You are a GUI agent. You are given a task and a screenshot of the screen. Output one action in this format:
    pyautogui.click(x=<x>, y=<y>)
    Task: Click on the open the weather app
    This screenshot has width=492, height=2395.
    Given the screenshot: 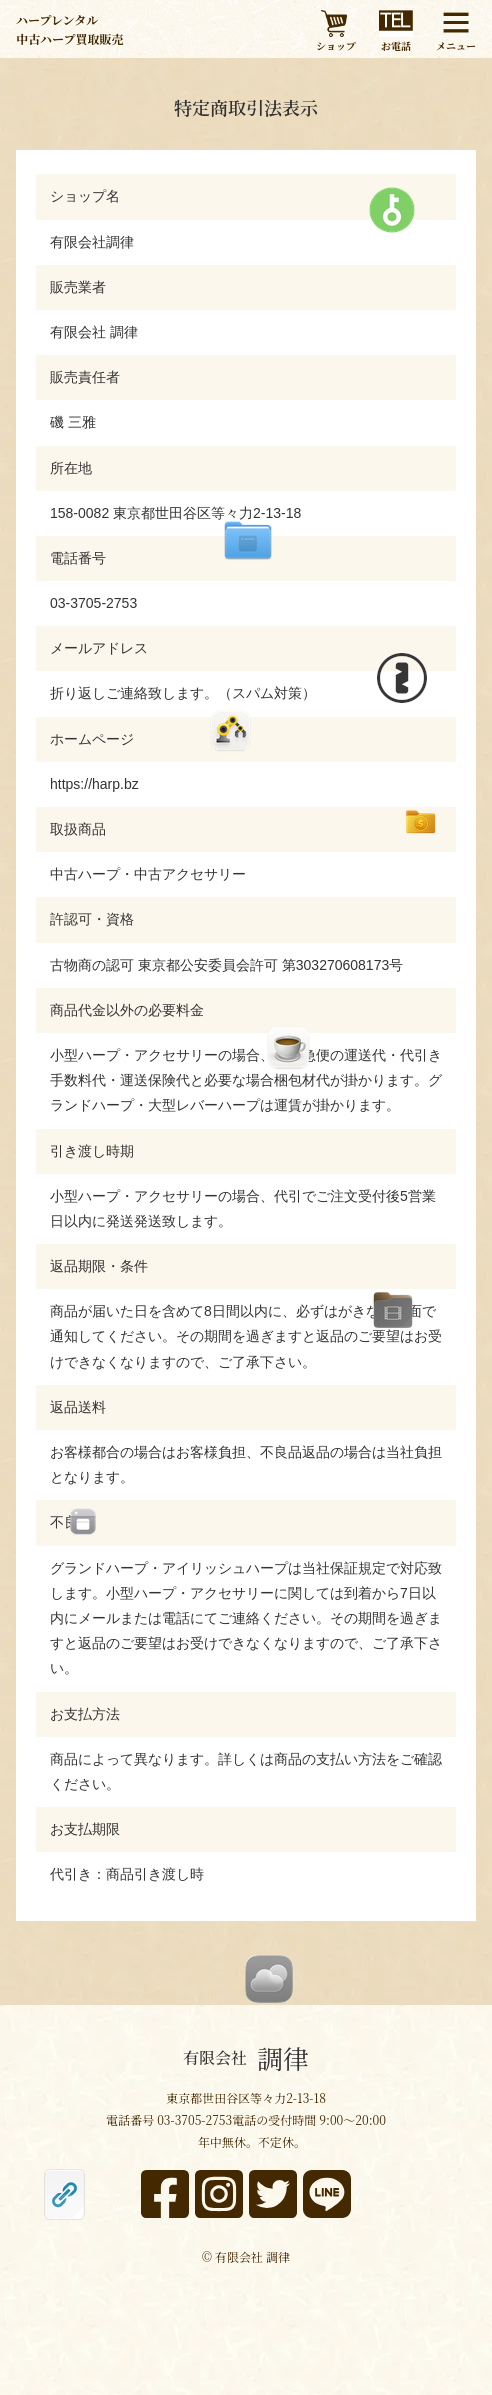 What is the action you would take?
    pyautogui.click(x=269, y=1979)
    